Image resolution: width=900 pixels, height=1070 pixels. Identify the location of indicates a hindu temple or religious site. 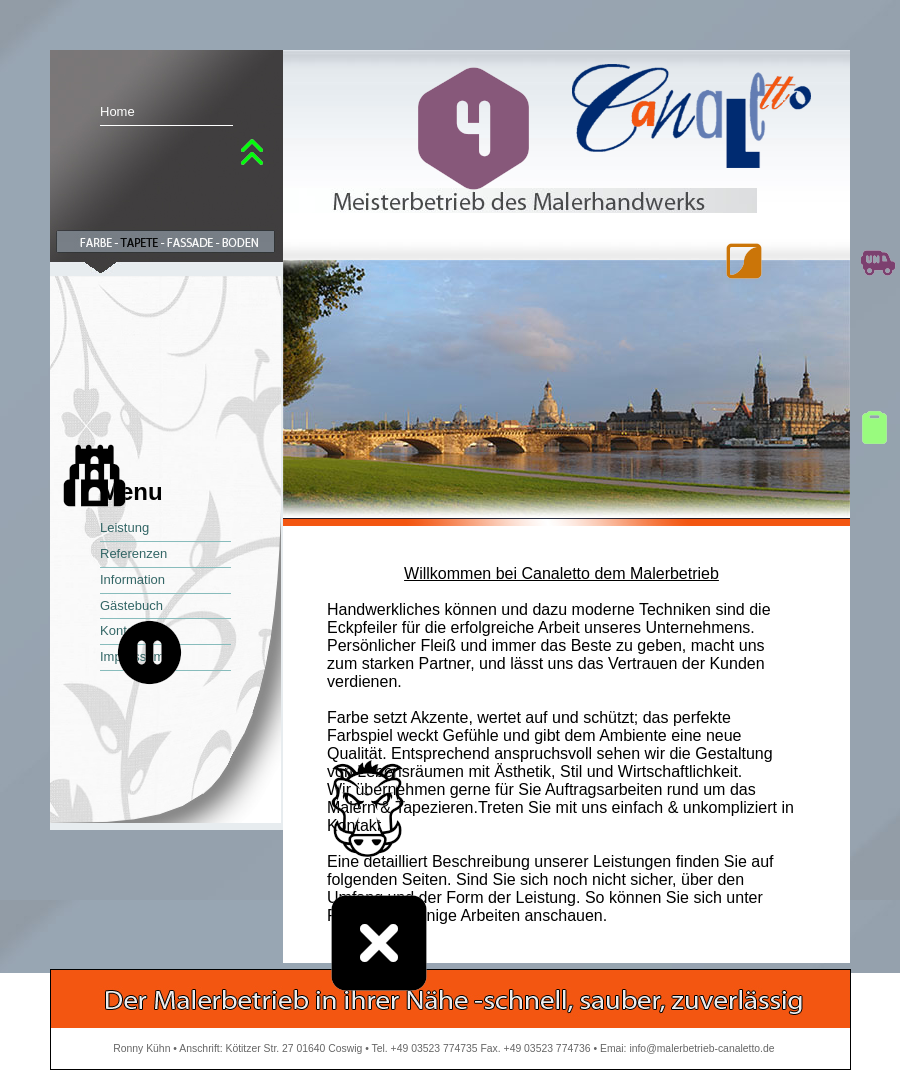
(94, 475).